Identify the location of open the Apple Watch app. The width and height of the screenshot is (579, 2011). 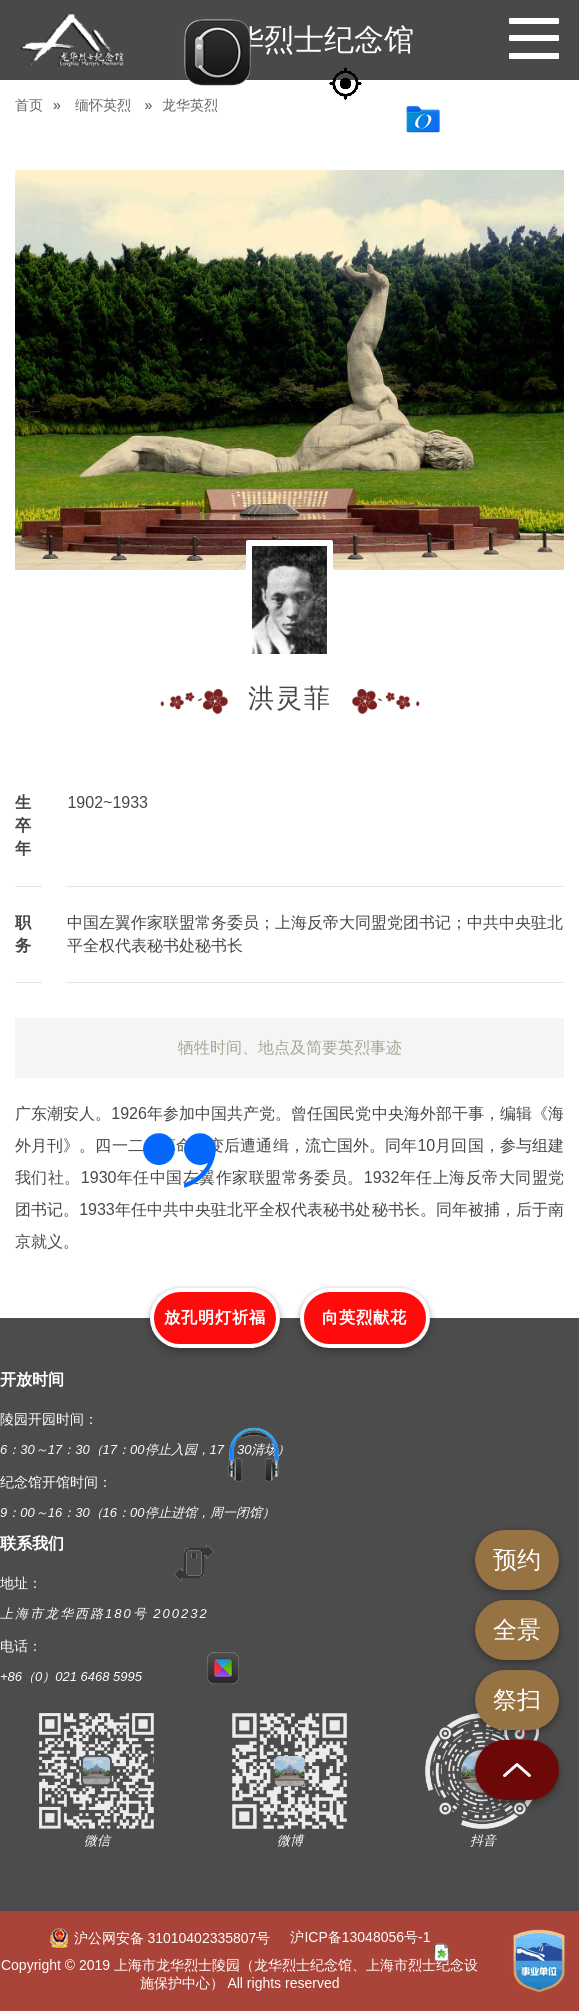
(217, 52).